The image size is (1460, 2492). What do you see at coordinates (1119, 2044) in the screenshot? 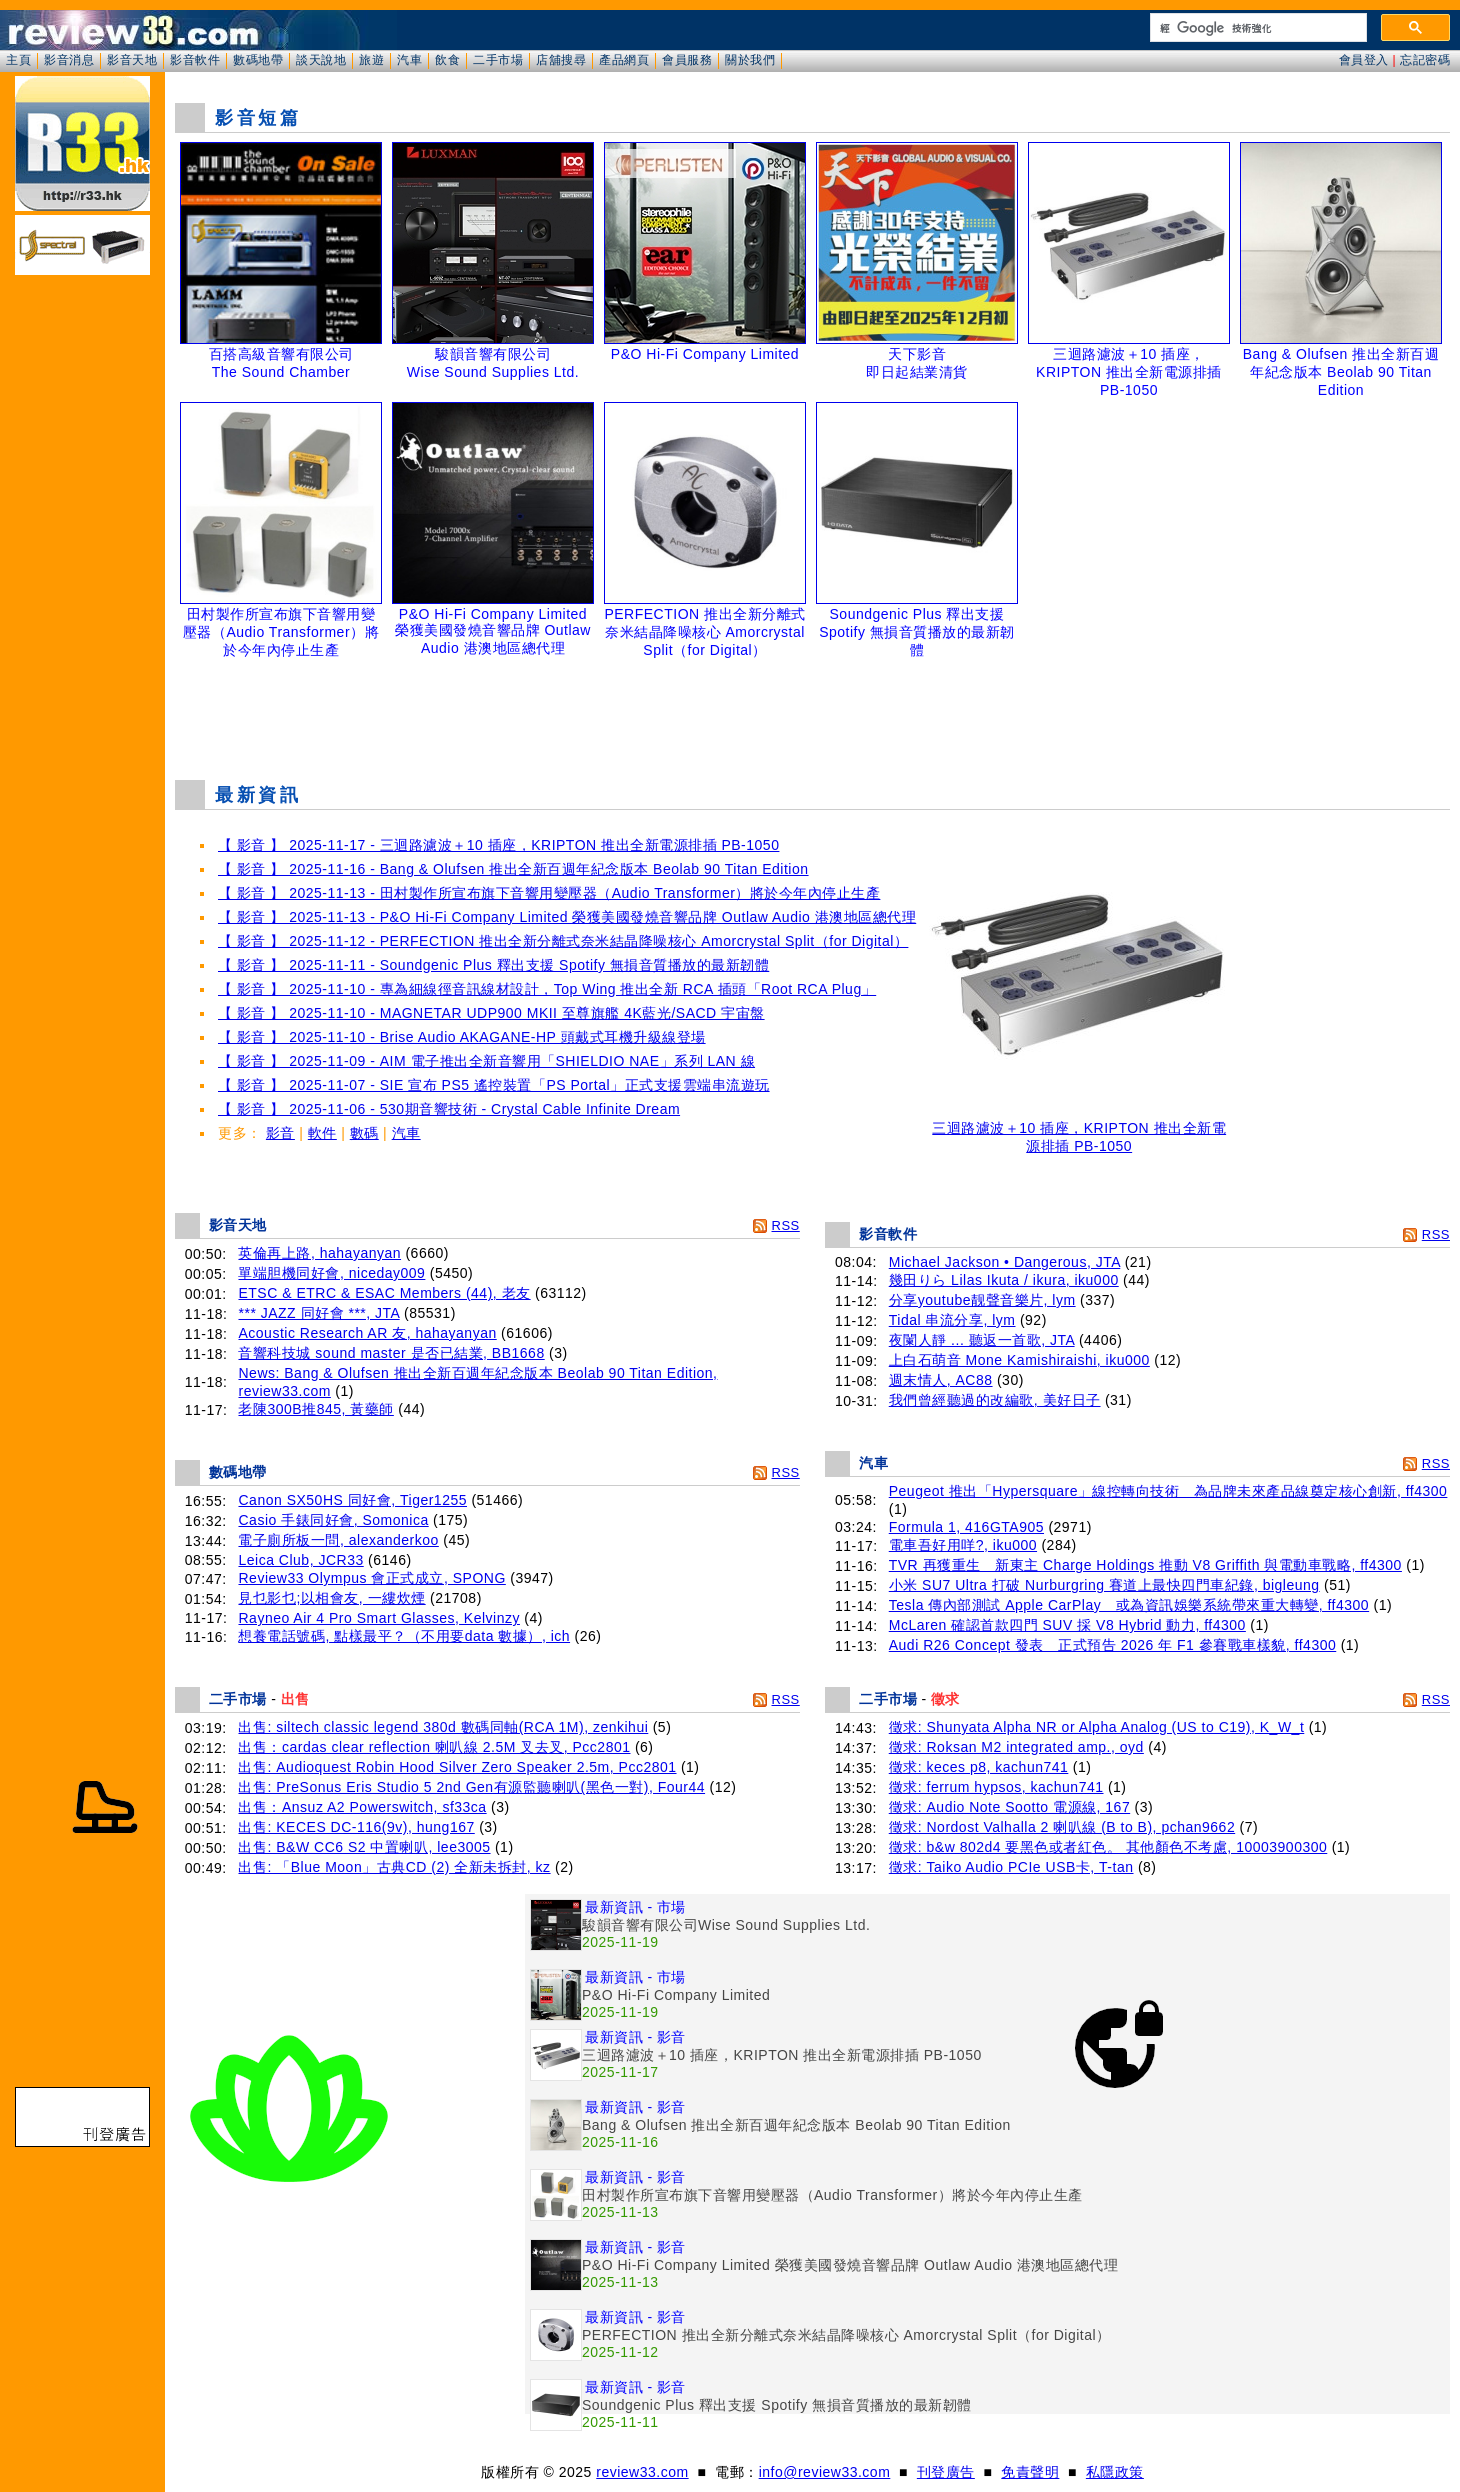
I see `connect to a secure VPN network` at bounding box center [1119, 2044].